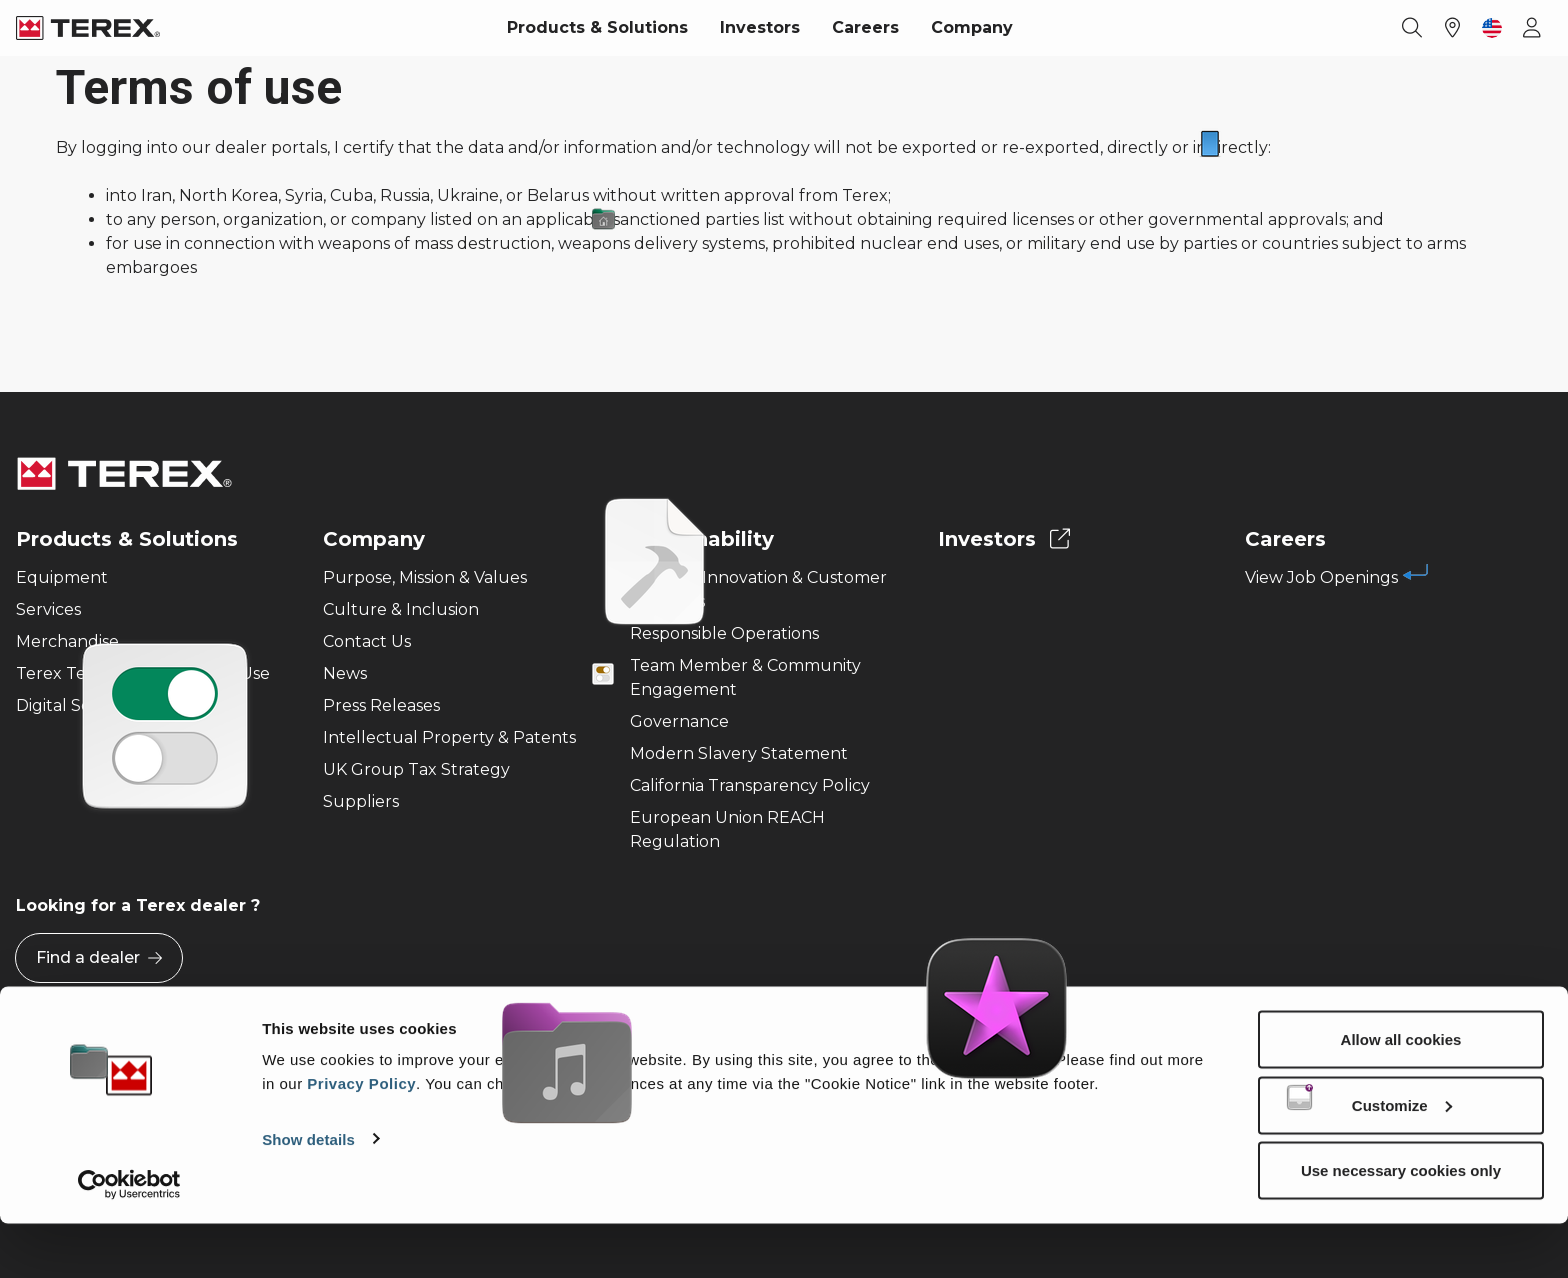  What do you see at coordinates (654, 561) in the screenshot?
I see `makefile document used for build automation` at bounding box center [654, 561].